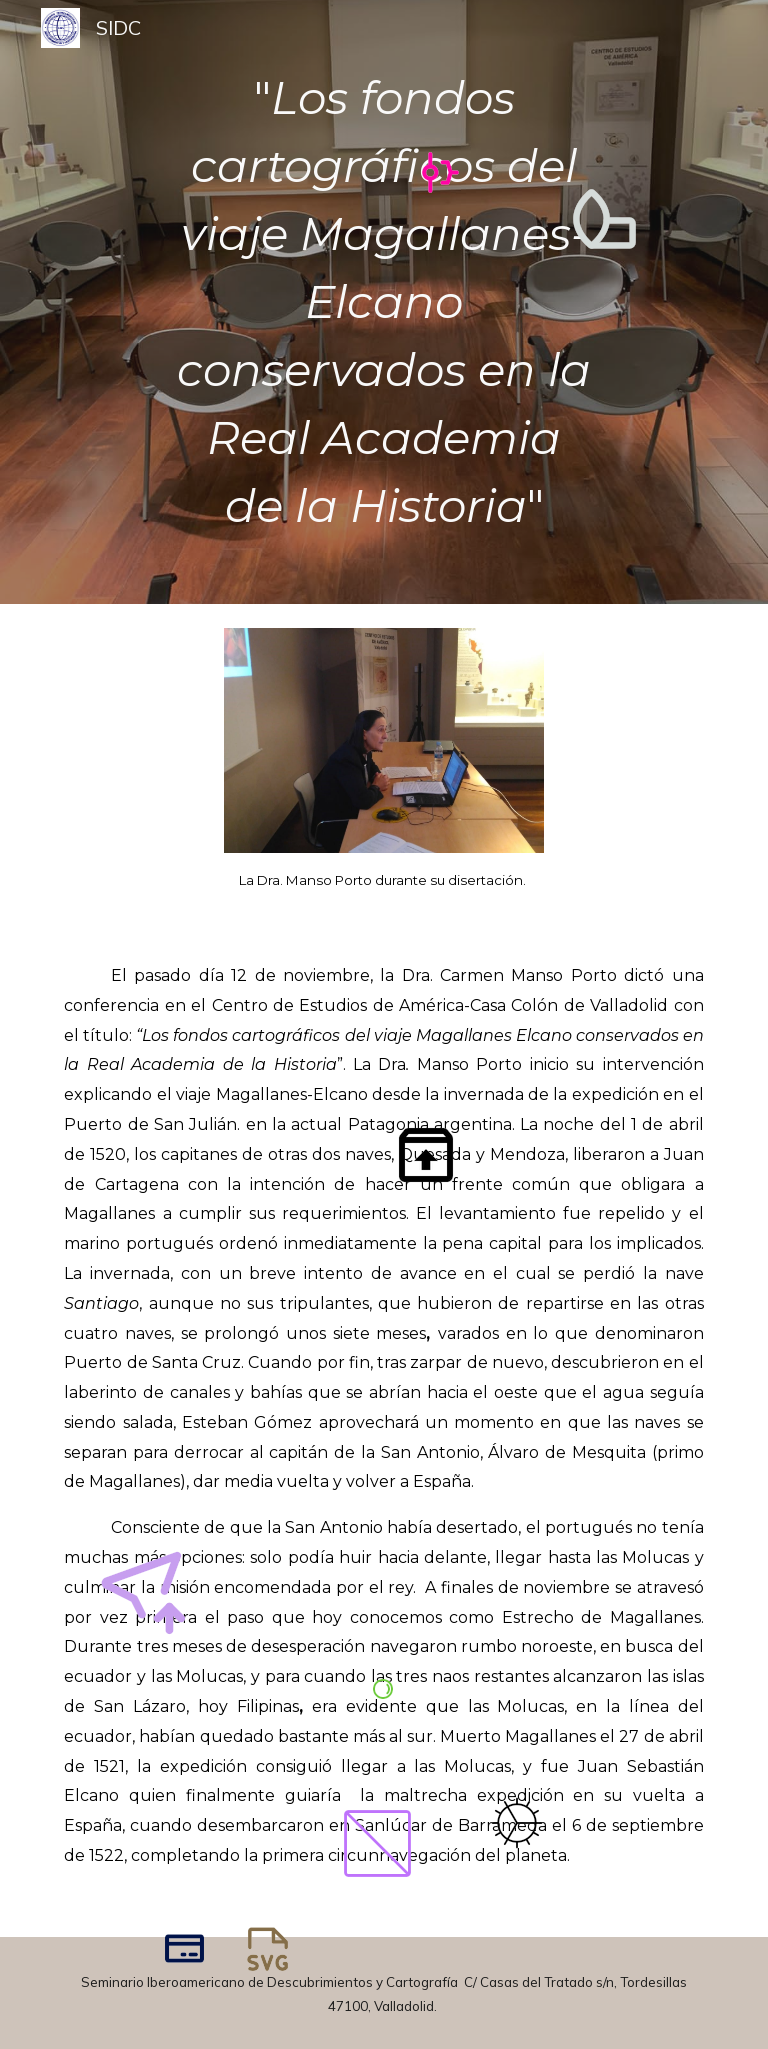 The width and height of the screenshot is (768, 2049). I want to click on open snapseed photo editor, so click(604, 220).